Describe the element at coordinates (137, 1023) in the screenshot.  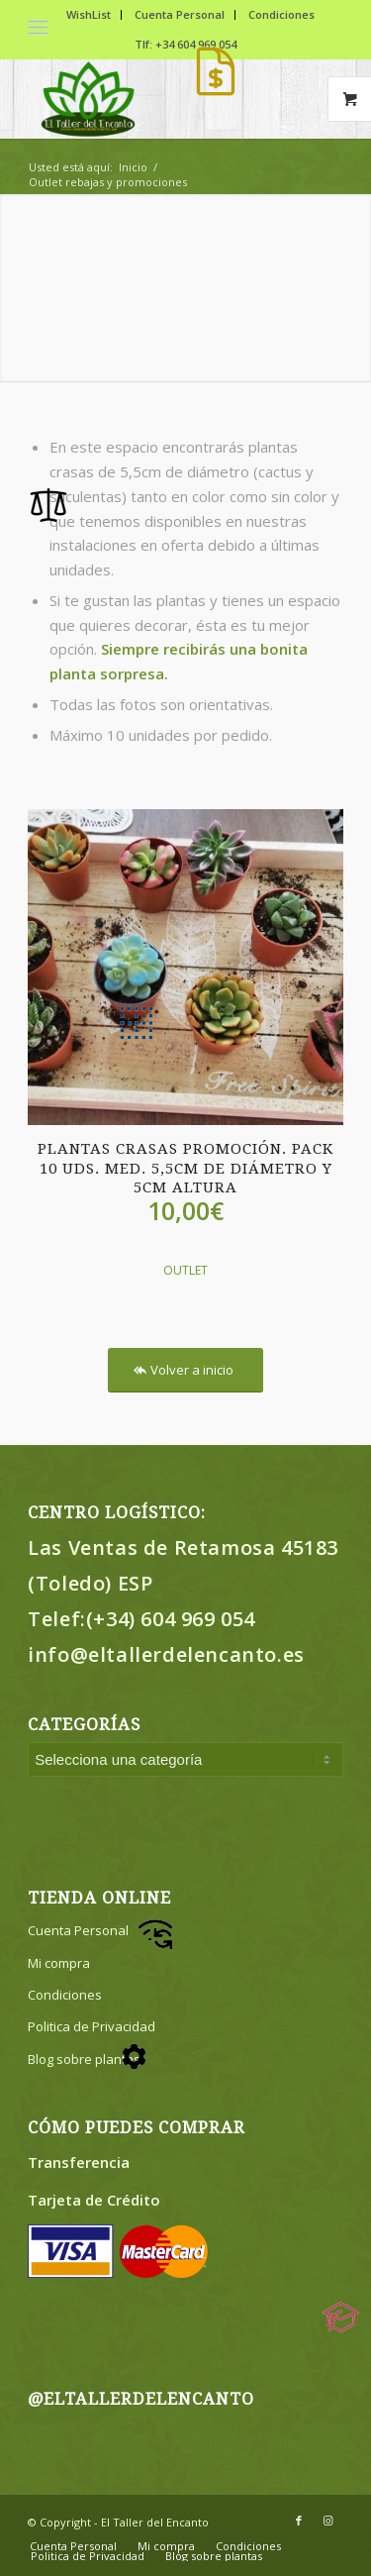
I see `remove all borders from selected cells or elements` at that location.